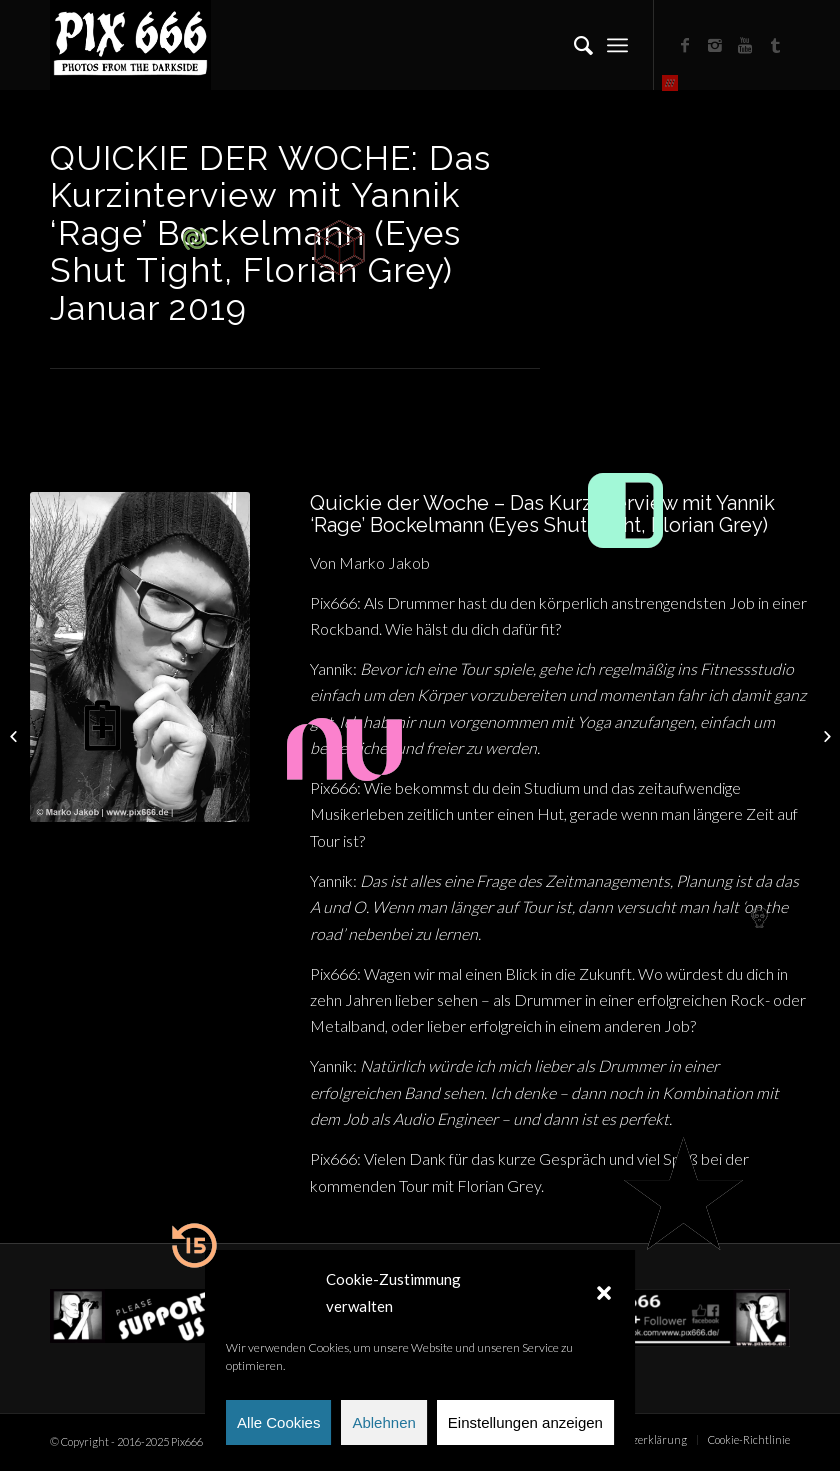 The height and width of the screenshot is (1471, 840). Describe the element at coordinates (670, 83) in the screenshot. I see `open the what3words location app` at that location.